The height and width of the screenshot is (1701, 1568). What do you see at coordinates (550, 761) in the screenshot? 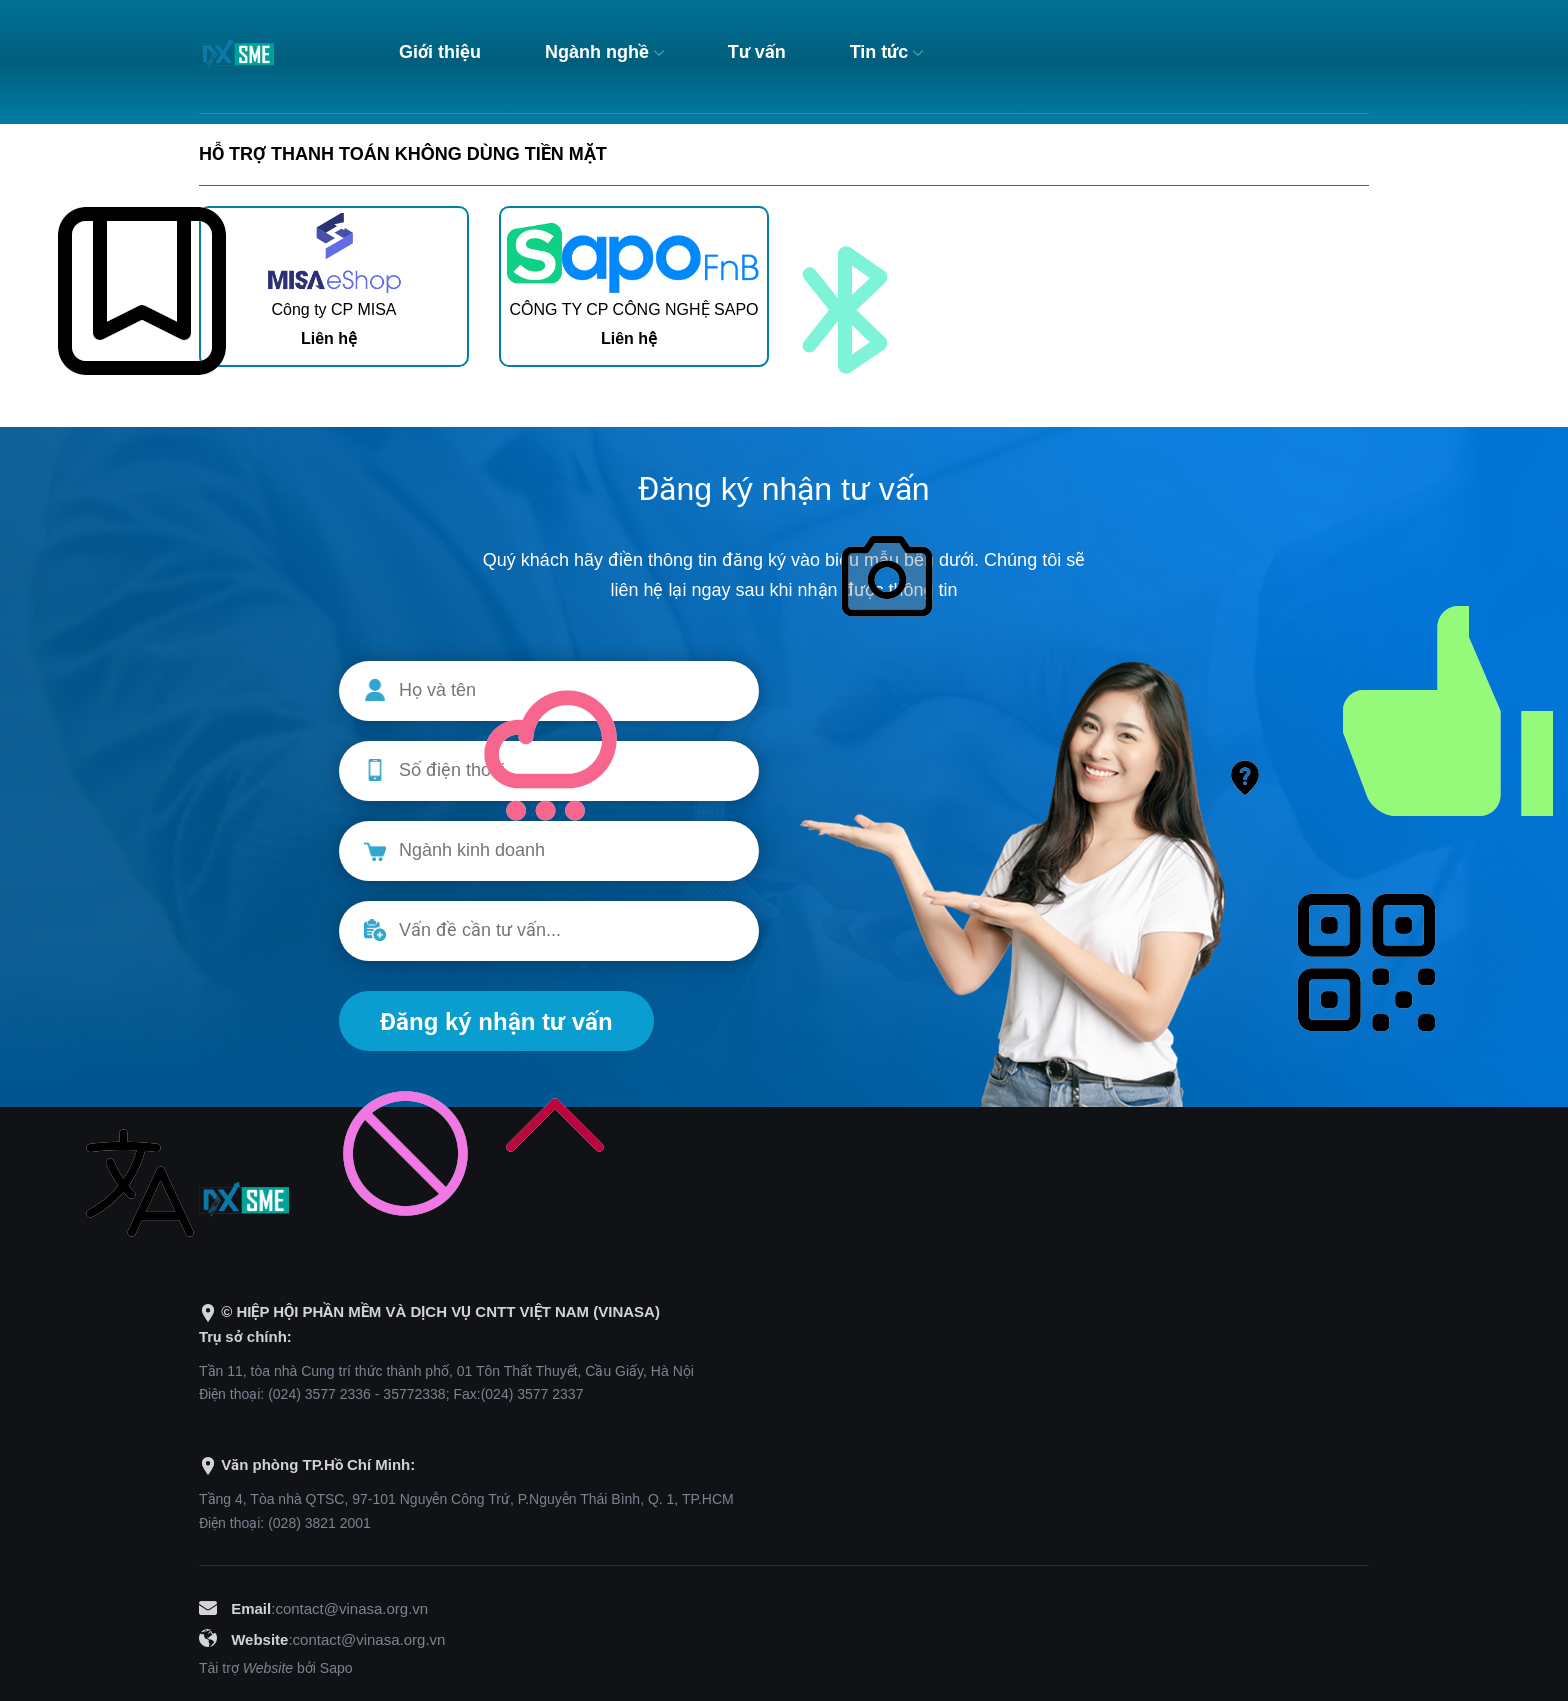
I see `indicates snowy weather conditions` at bounding box center [550, 761].